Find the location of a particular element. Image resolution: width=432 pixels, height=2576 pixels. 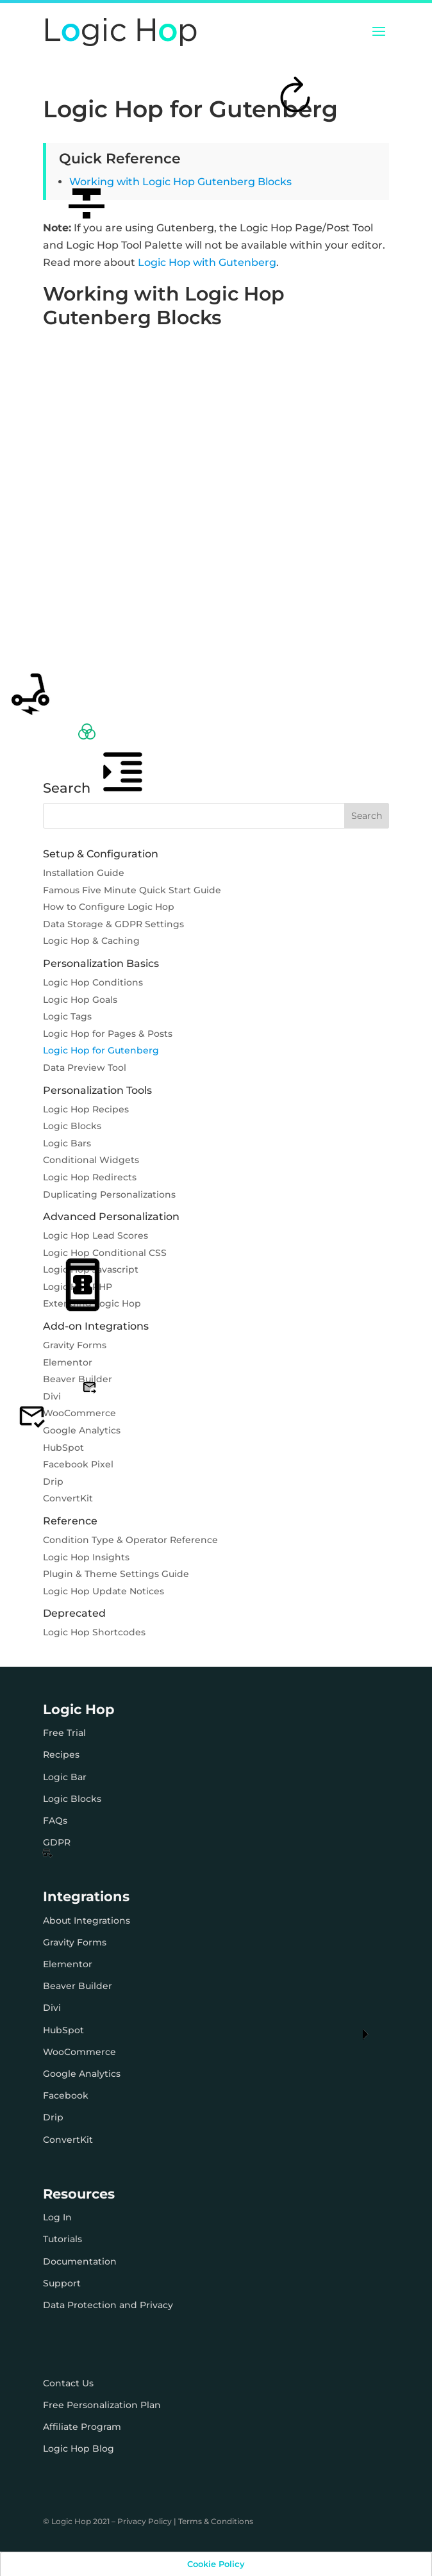

increase text indentation is located at coordinates (122, 772).